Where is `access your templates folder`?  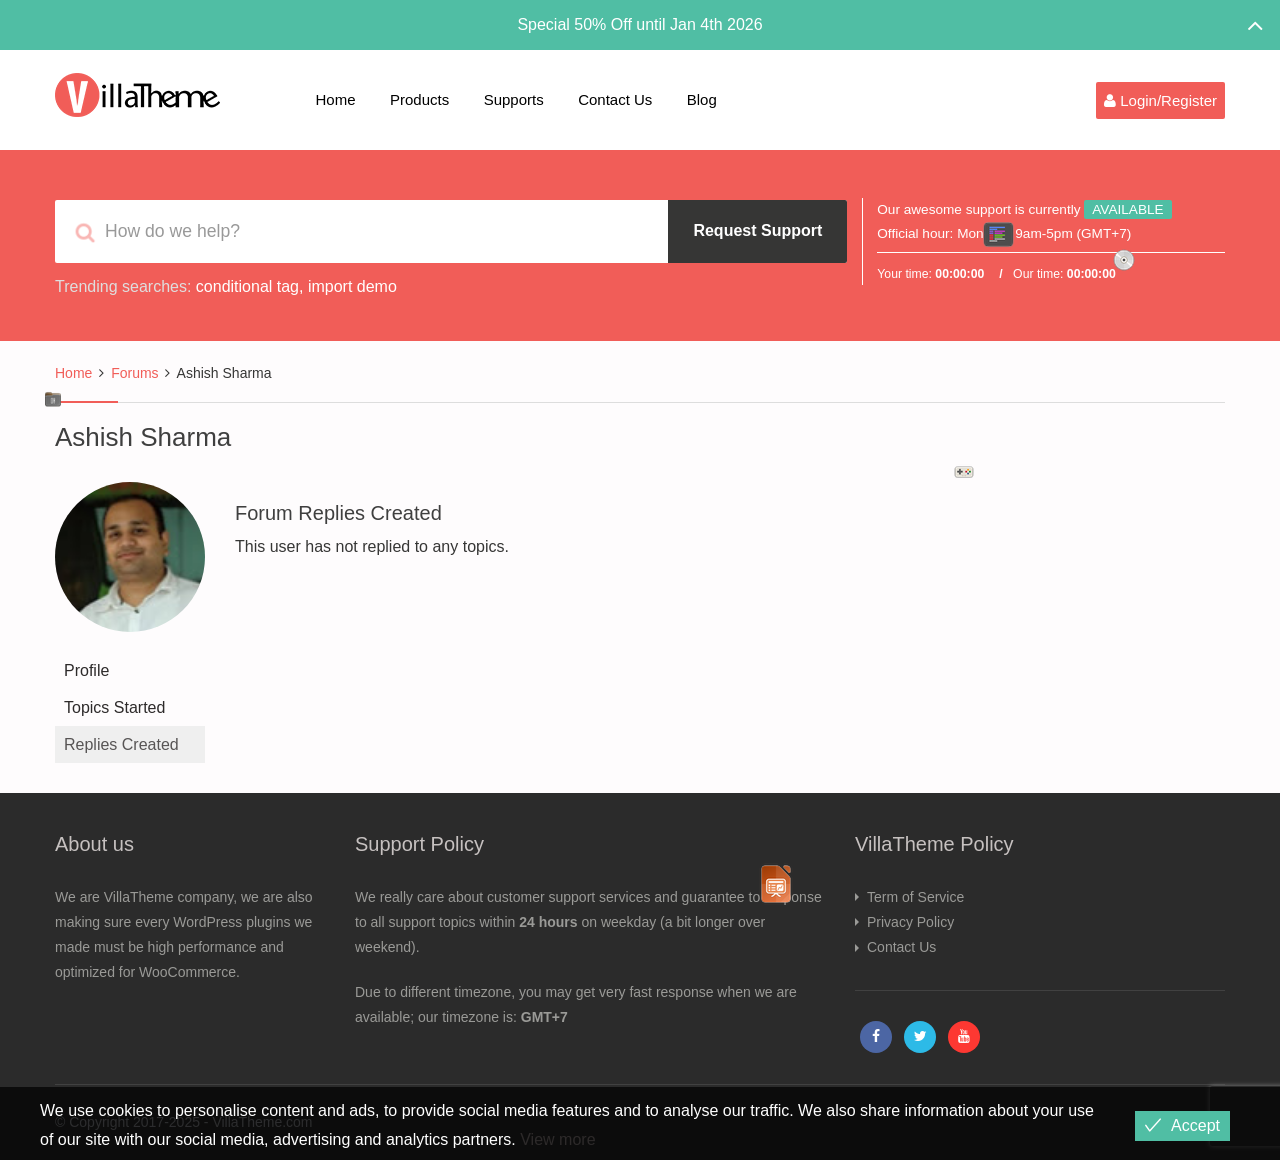 access your templates folder is located at coordinates (53, 399).